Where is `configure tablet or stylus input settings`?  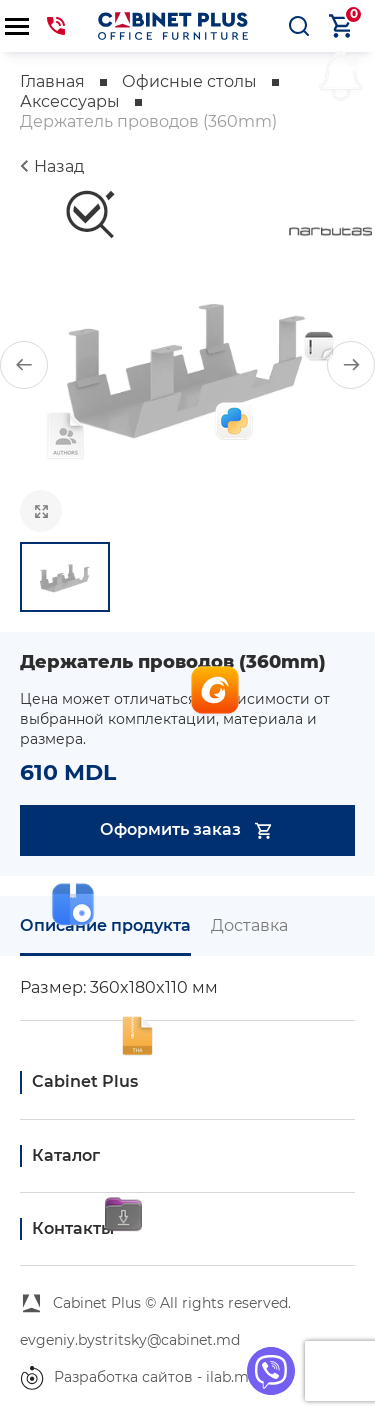 configure tablet or stylus input settings is located at coordinates (319, 346).